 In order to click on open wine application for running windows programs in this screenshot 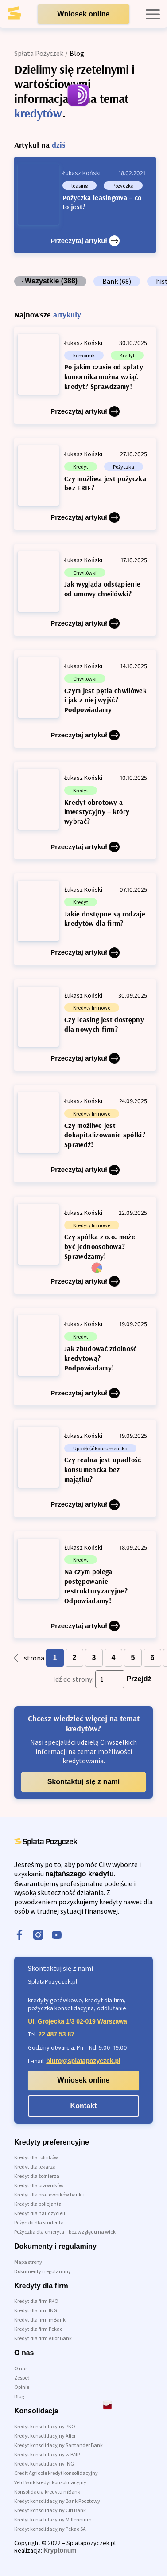, I will do `click(107, 2405)`.